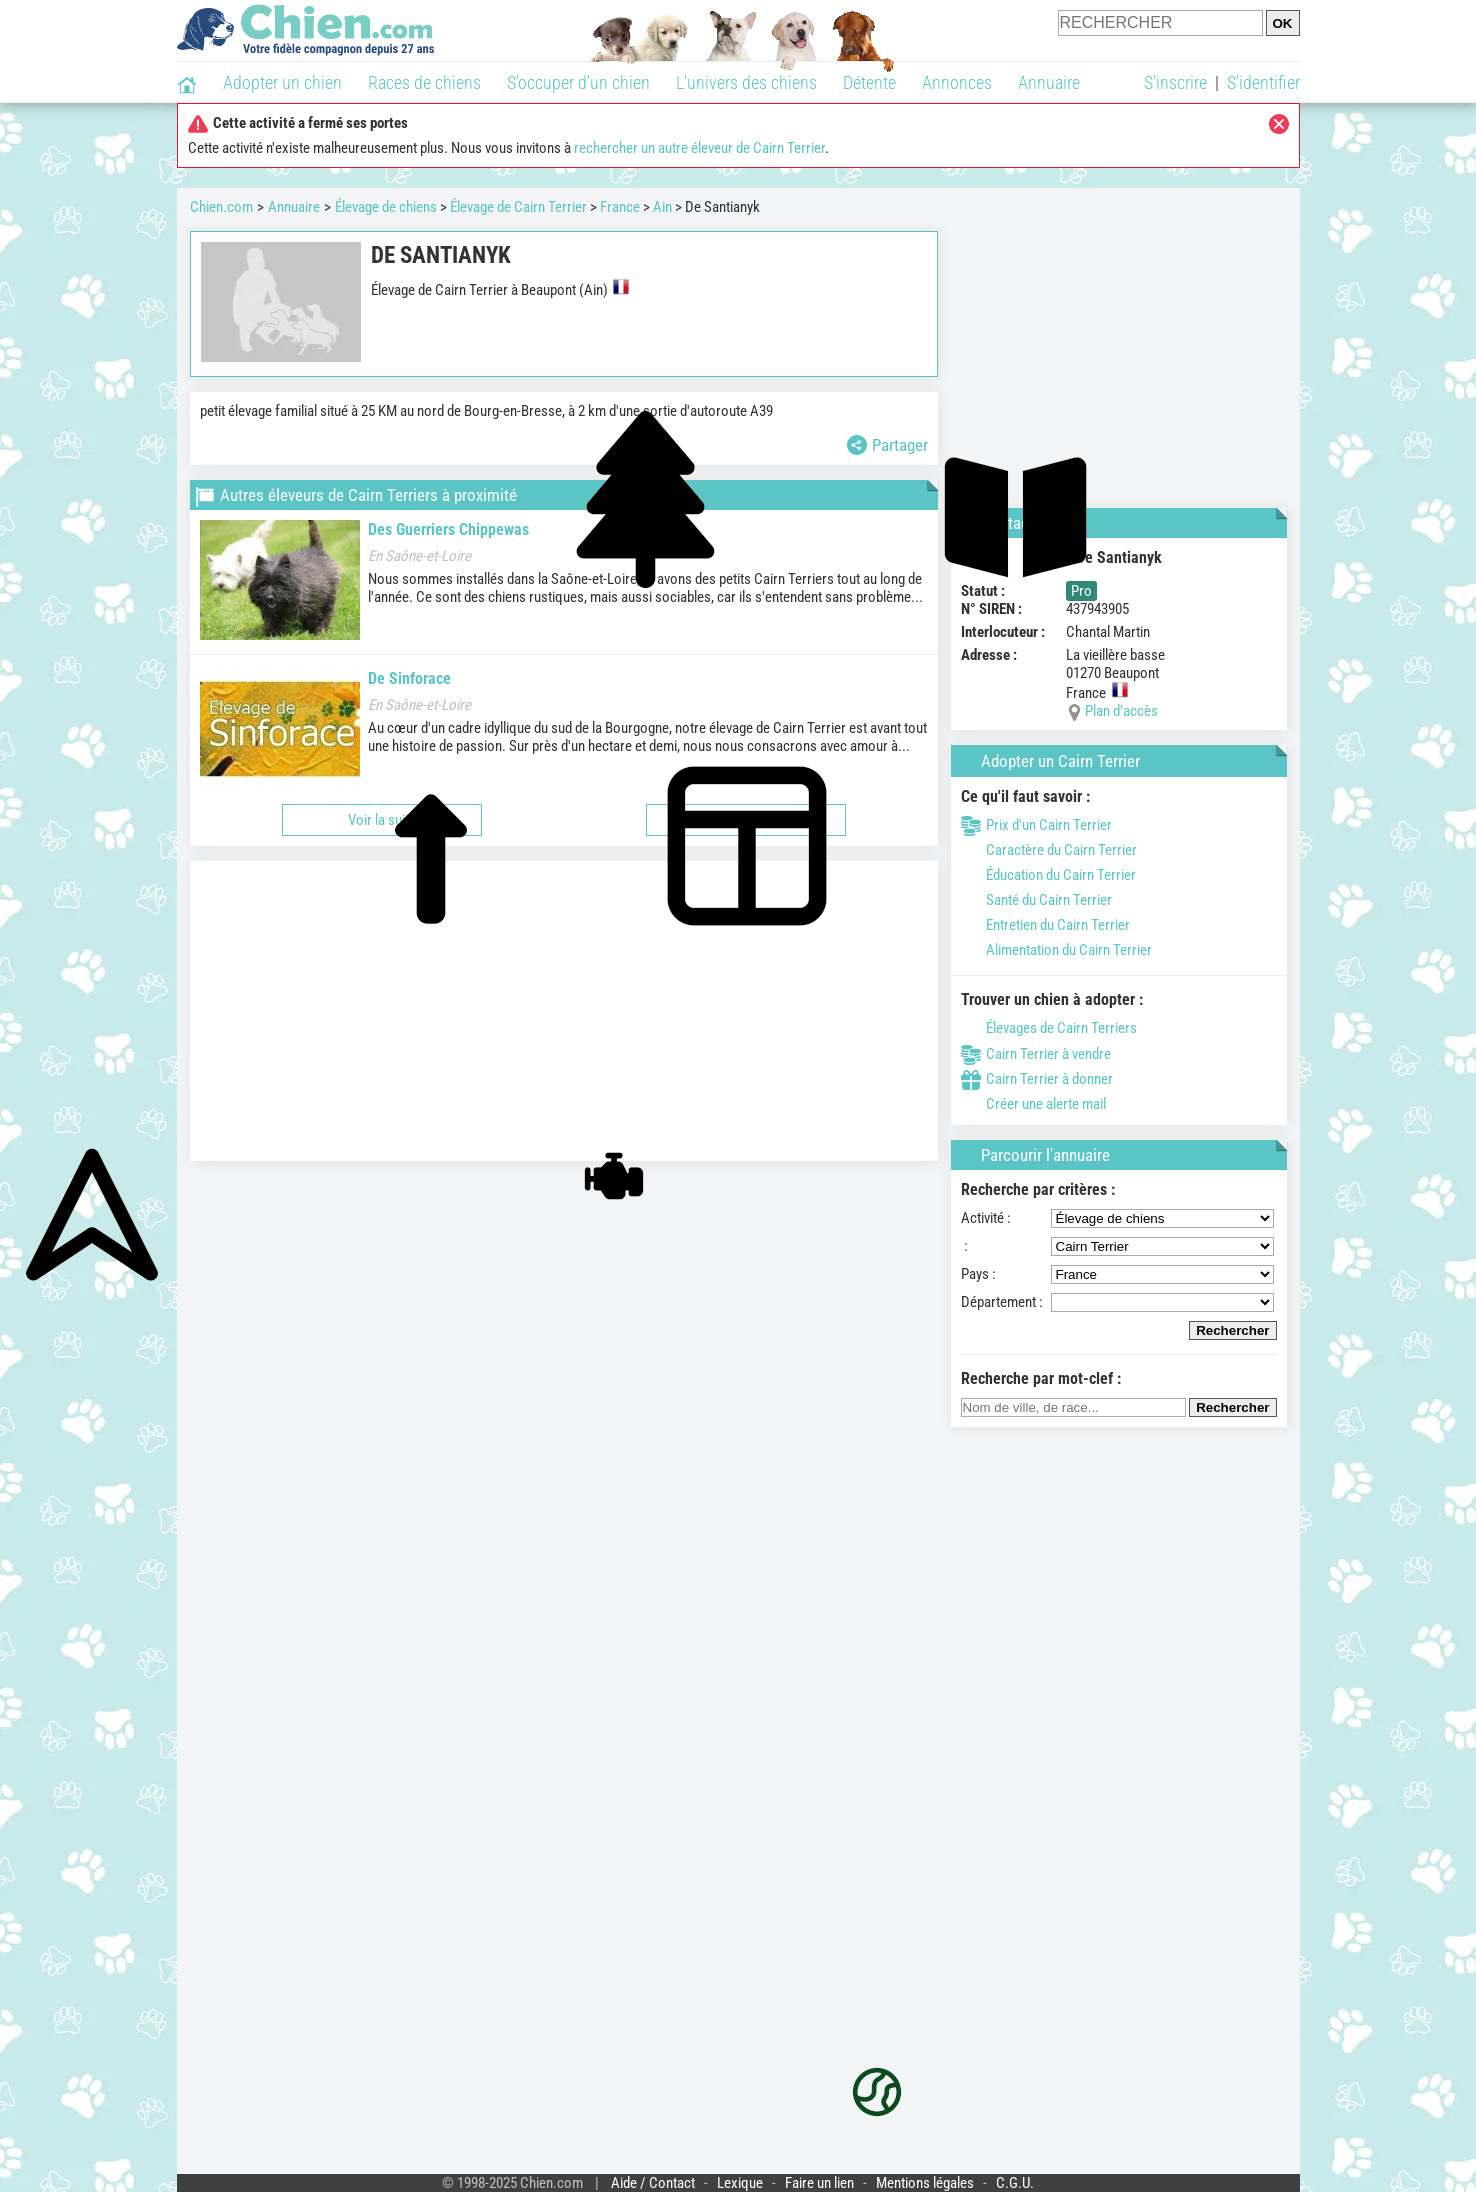 Image resolution: width=1476 pixels, height=2192 pixels. What do you see at coordinates (747, 846) in the screenshot?
I see `switch to grid or layout view` at bounding box center [747, 846].